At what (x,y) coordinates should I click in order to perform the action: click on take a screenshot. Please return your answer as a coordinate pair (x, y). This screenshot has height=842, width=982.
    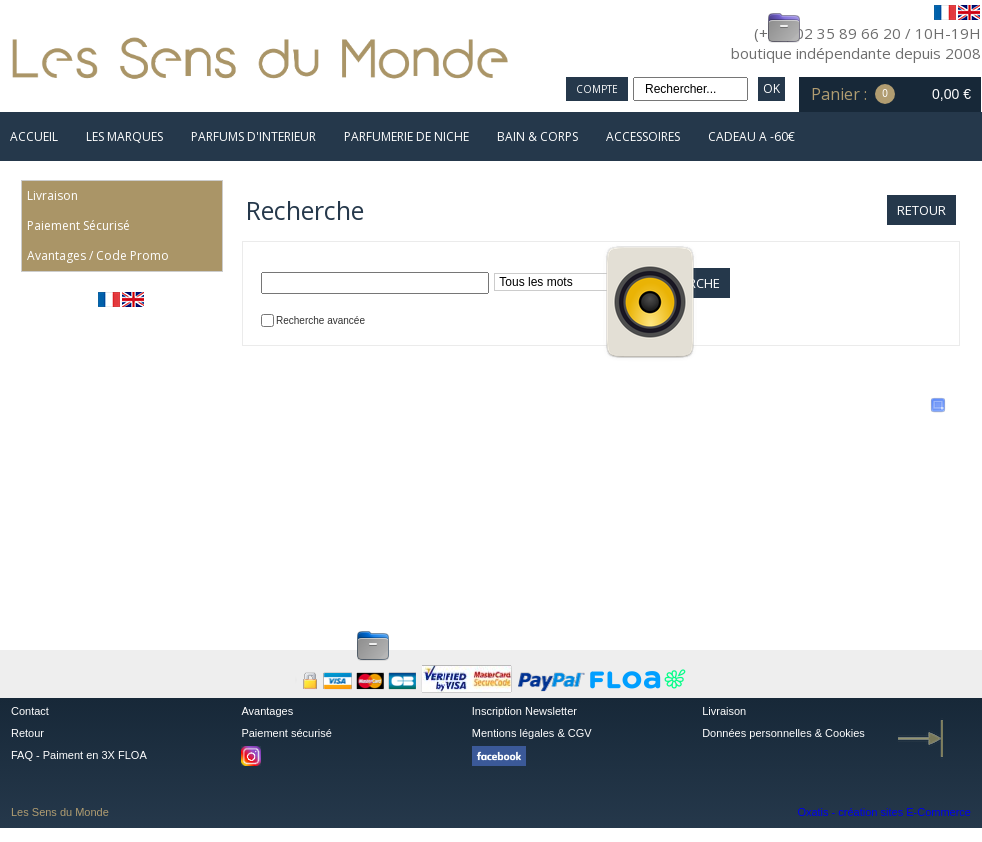
    Looking at the image, I should click on (938, 405).